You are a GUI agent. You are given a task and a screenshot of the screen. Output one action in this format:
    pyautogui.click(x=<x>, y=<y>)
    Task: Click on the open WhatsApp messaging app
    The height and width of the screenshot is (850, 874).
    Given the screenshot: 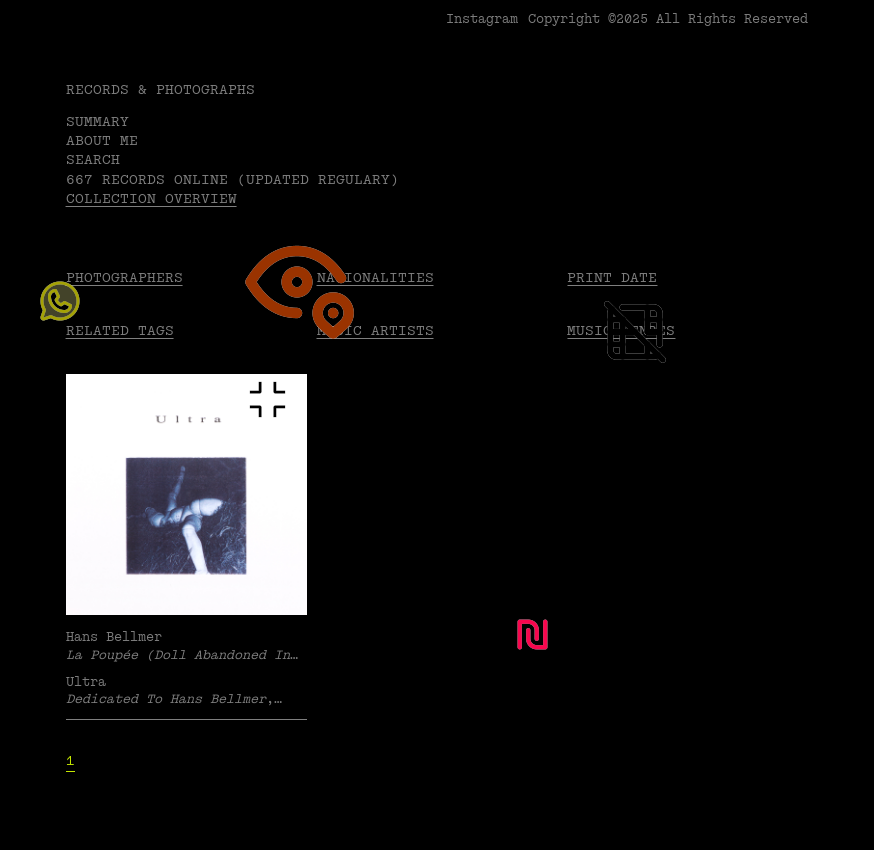 What is the action you would take?
    pyautogui.click(x=60, y=301)
    